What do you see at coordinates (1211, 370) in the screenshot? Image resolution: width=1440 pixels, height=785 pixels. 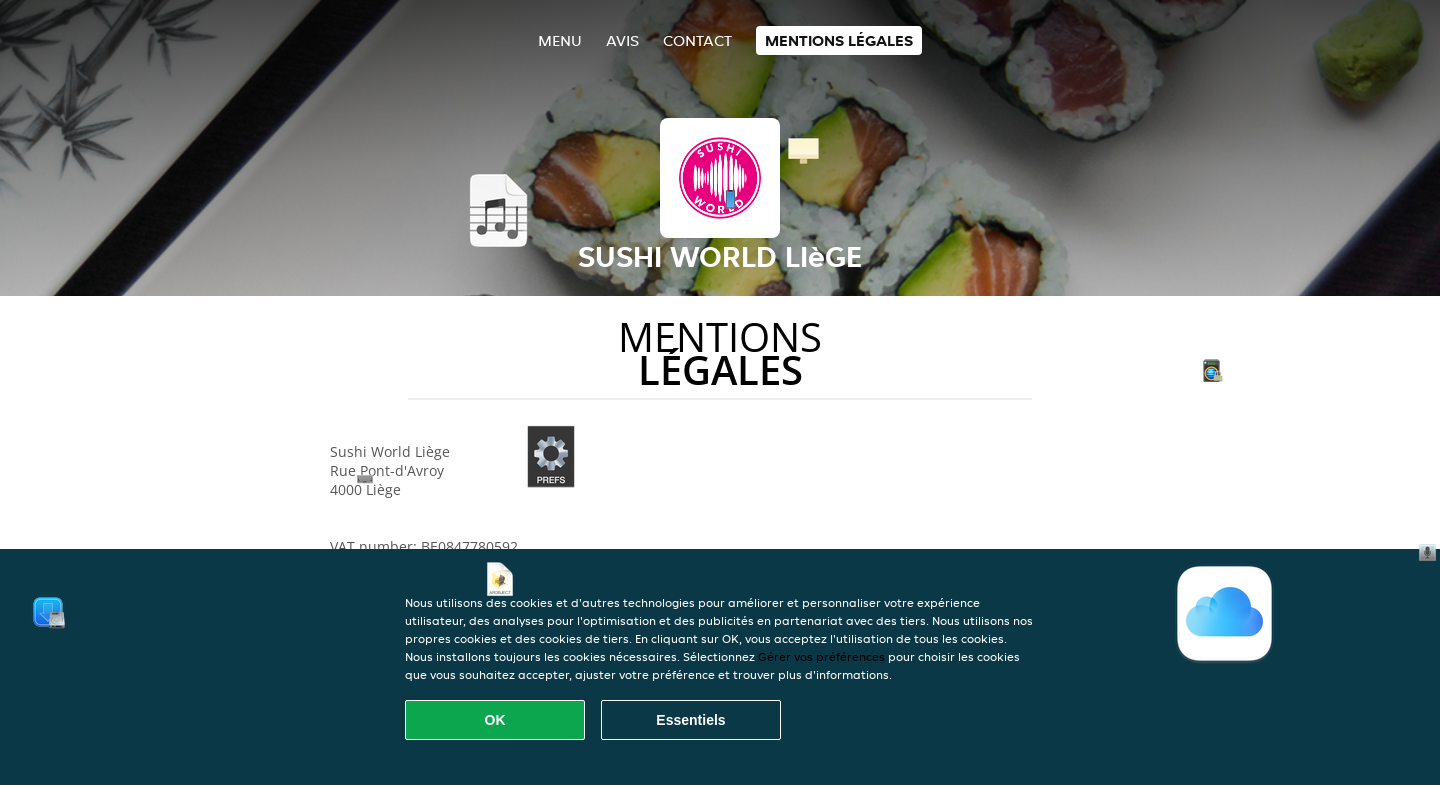 I see `locked RAID 0 storage array` at bounding box center [1211, 370].